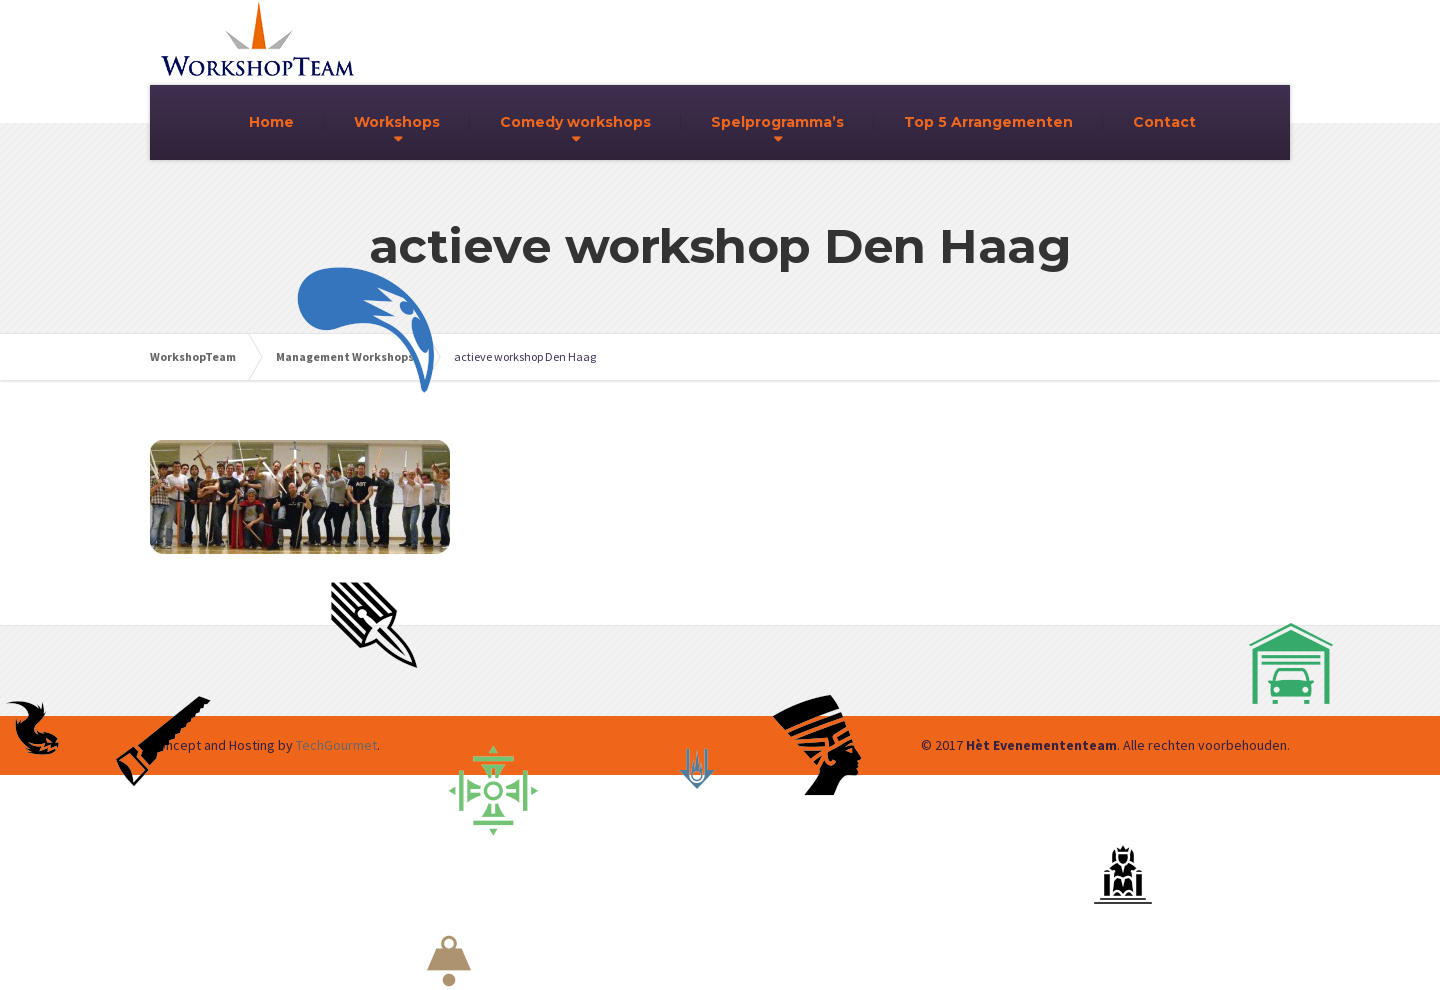 This screenshot has width=1440, height=990. I want to click on indicates falling rock hazard or danger zone, so click(697, 769).